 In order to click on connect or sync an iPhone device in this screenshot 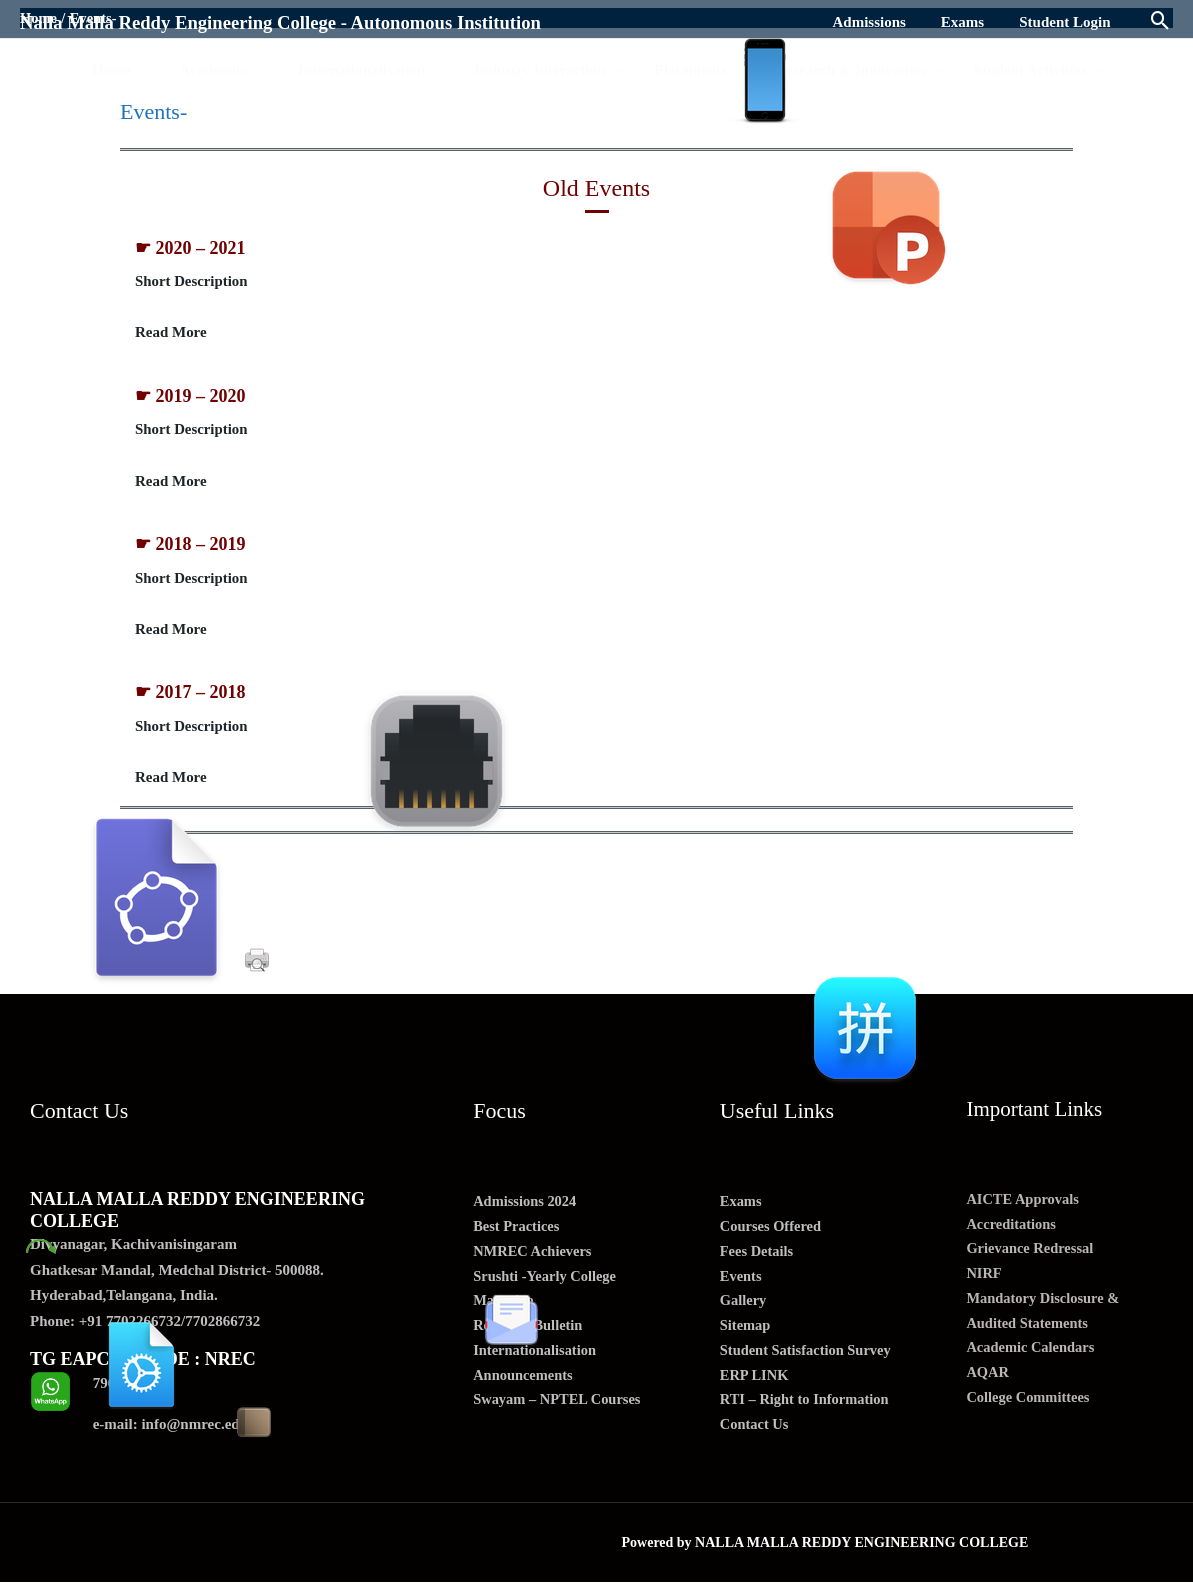, I will do `click(765, 81)`.